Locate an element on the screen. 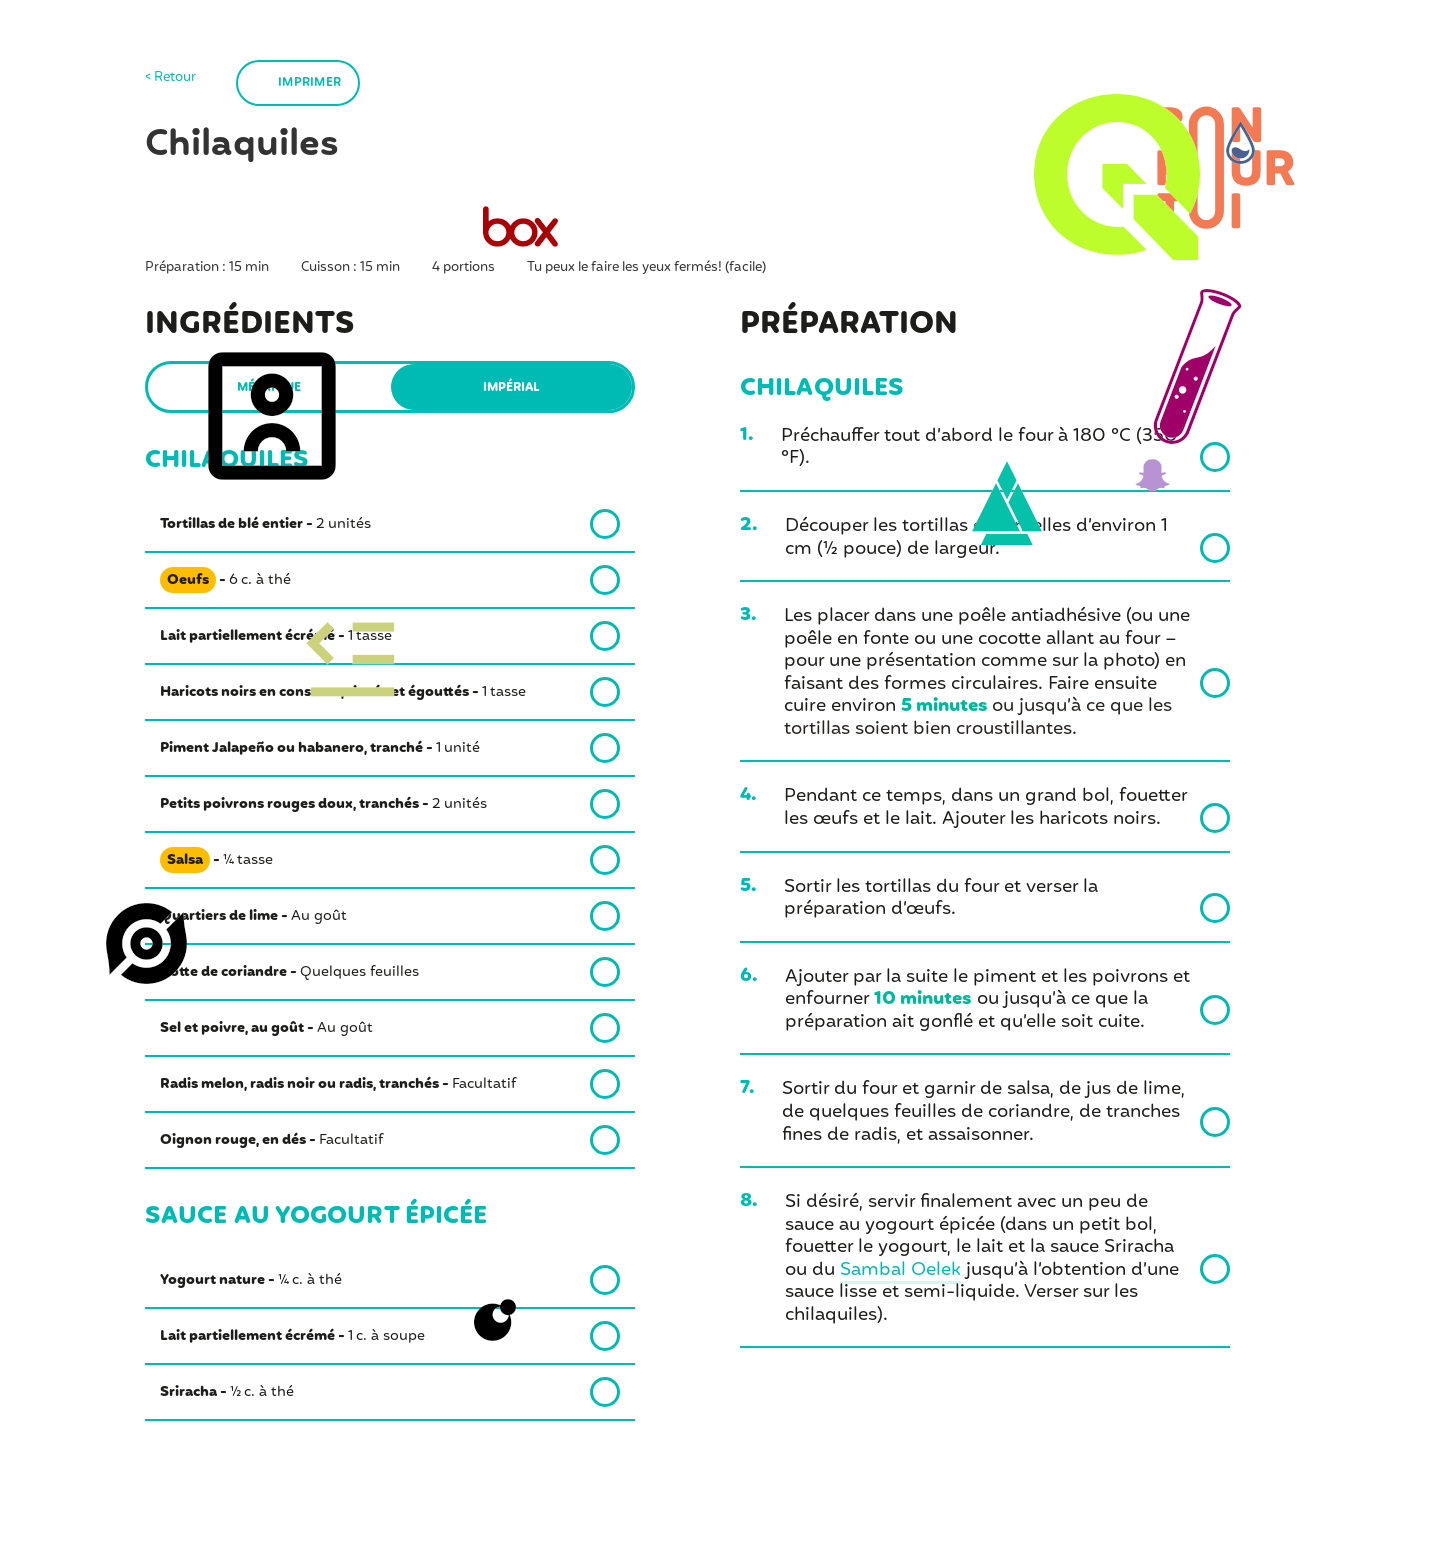  launch honor of kings game is located at coordinates (146, 943).